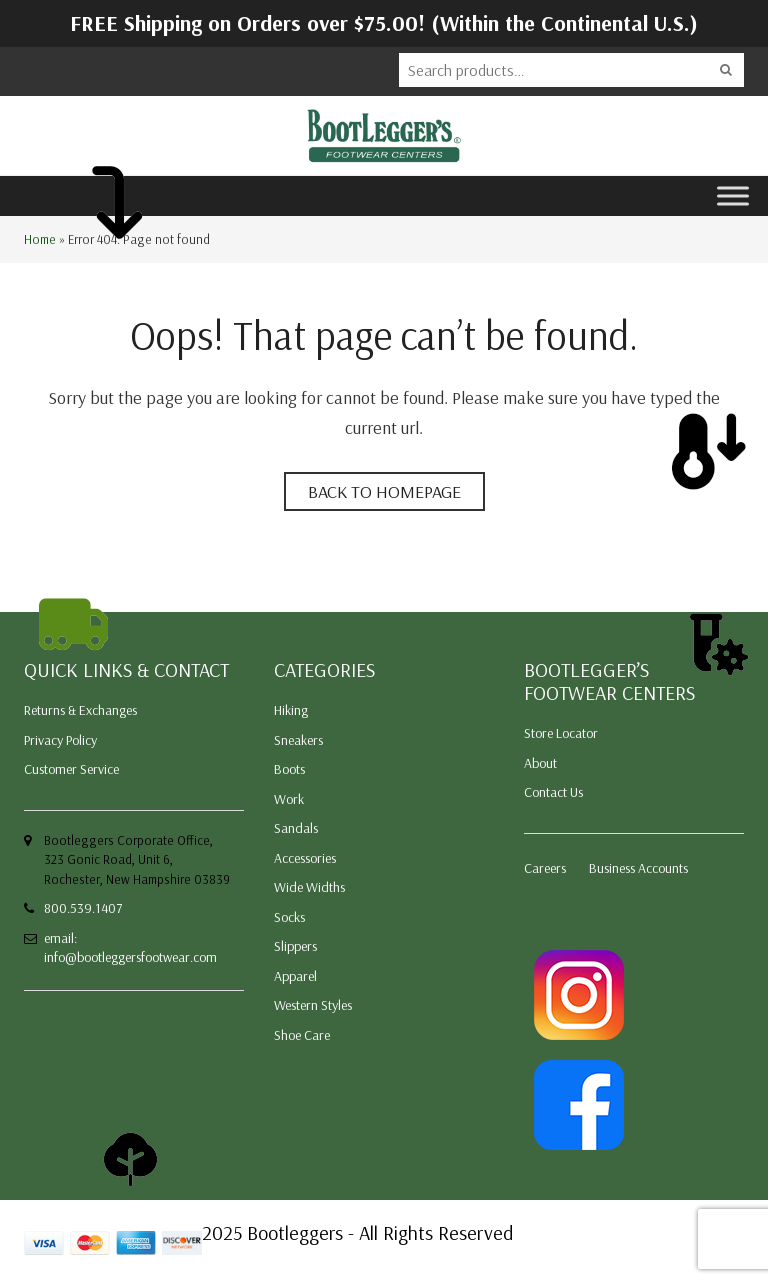 Image resolution: width=768 pixels, height=1283 pixels. I want to click on track your delivery or shipment, so click(73, 622).